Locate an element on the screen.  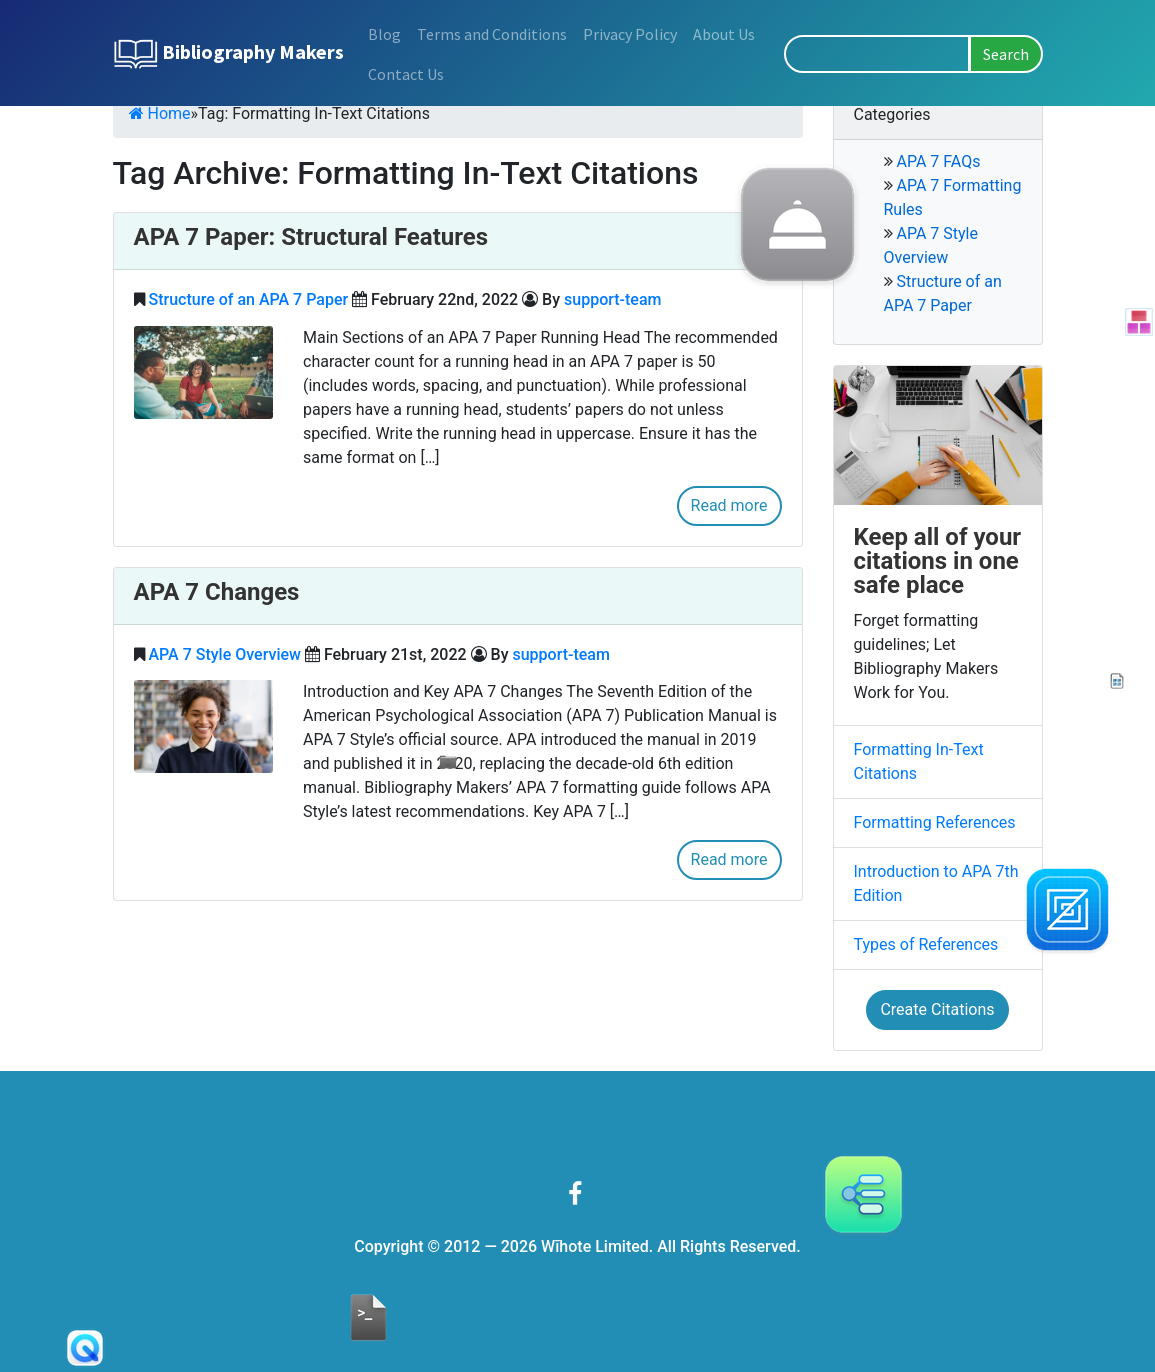
access your home folder is located at coordinates (448, 762).